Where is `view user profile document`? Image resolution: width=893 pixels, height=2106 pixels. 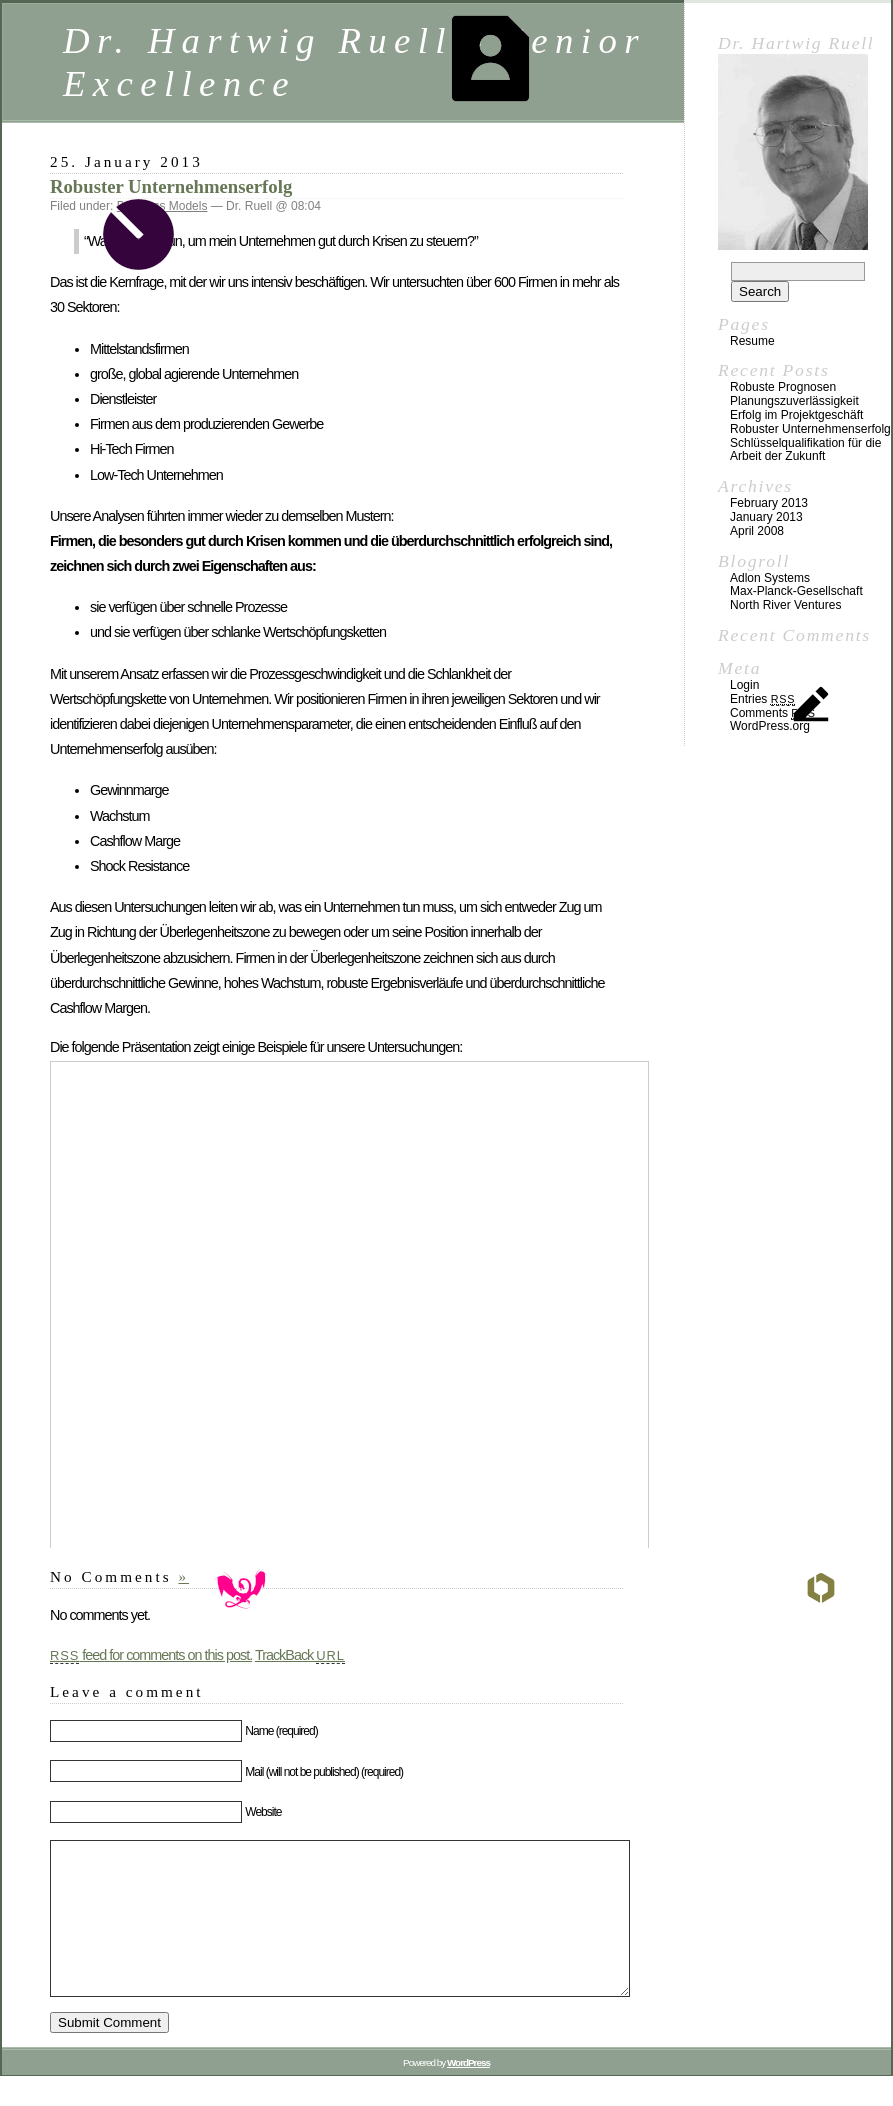
view user profile document is located at coordinates (490, 58).